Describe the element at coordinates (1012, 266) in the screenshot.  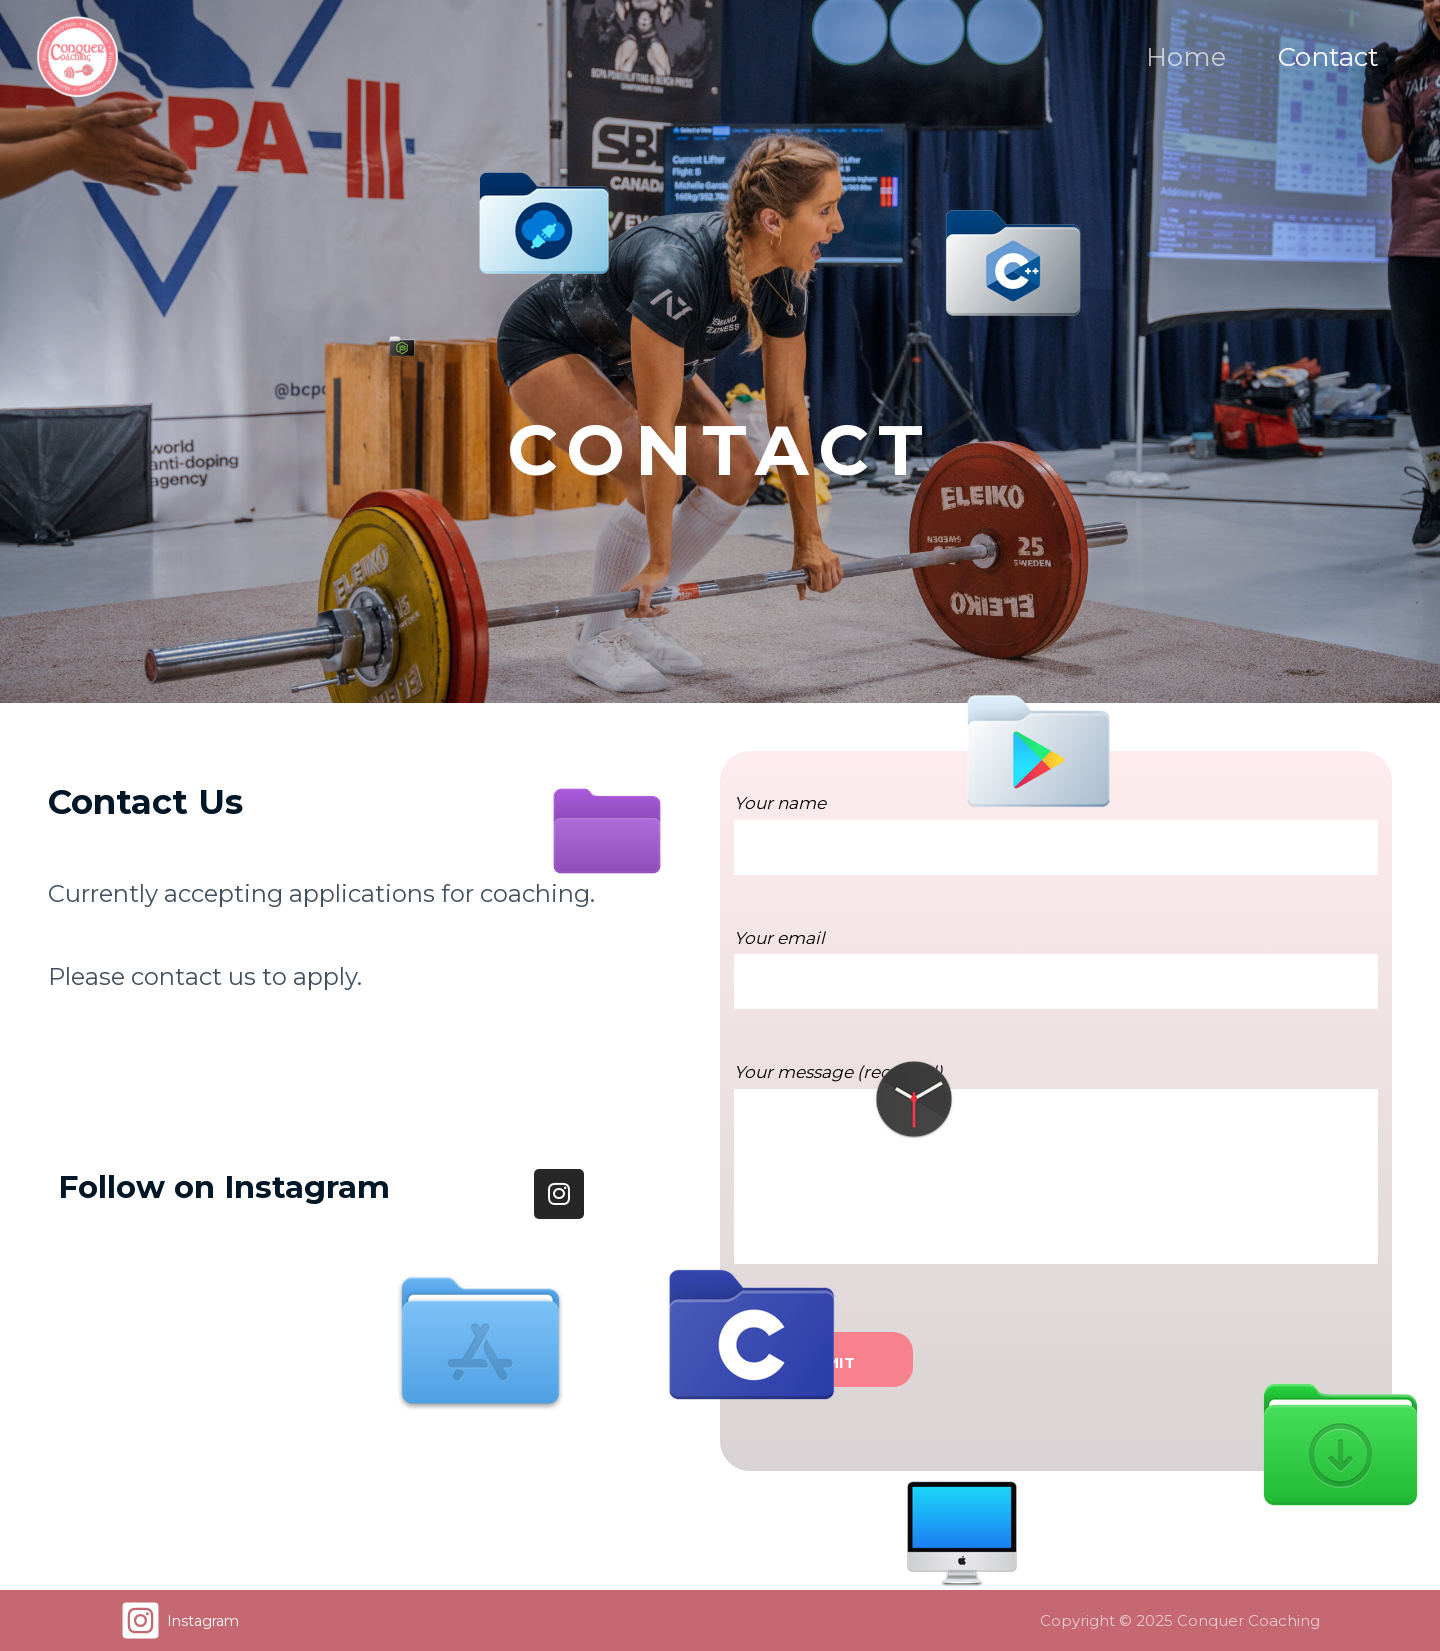
I see `open folder containing C++ project files` at that location.